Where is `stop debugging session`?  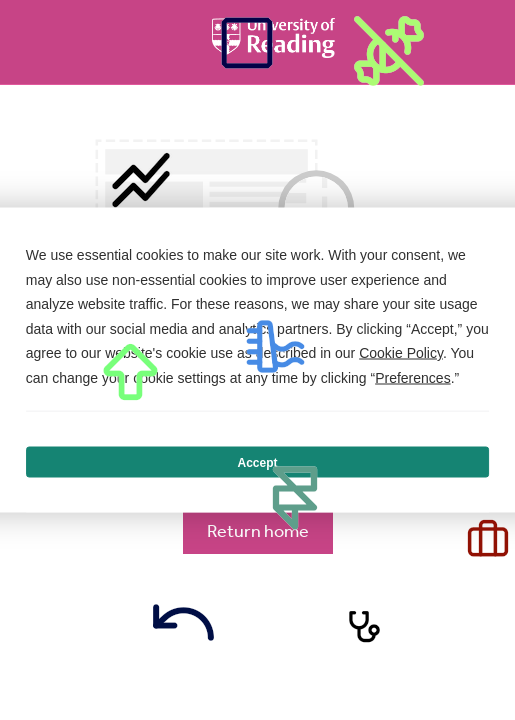
stop debugging session is located at coordinates (247, 43).